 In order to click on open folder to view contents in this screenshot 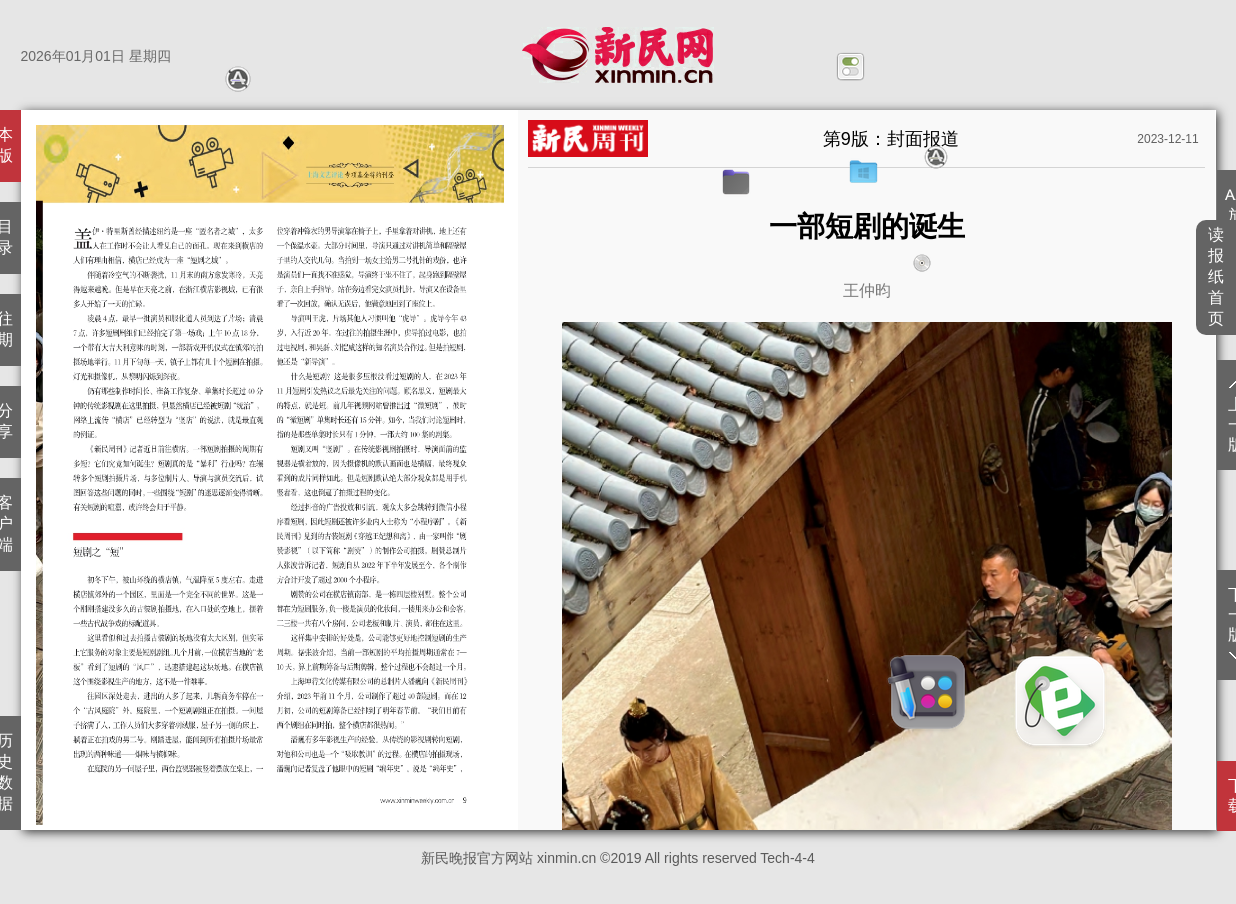, I will do `click(736, 182)`.